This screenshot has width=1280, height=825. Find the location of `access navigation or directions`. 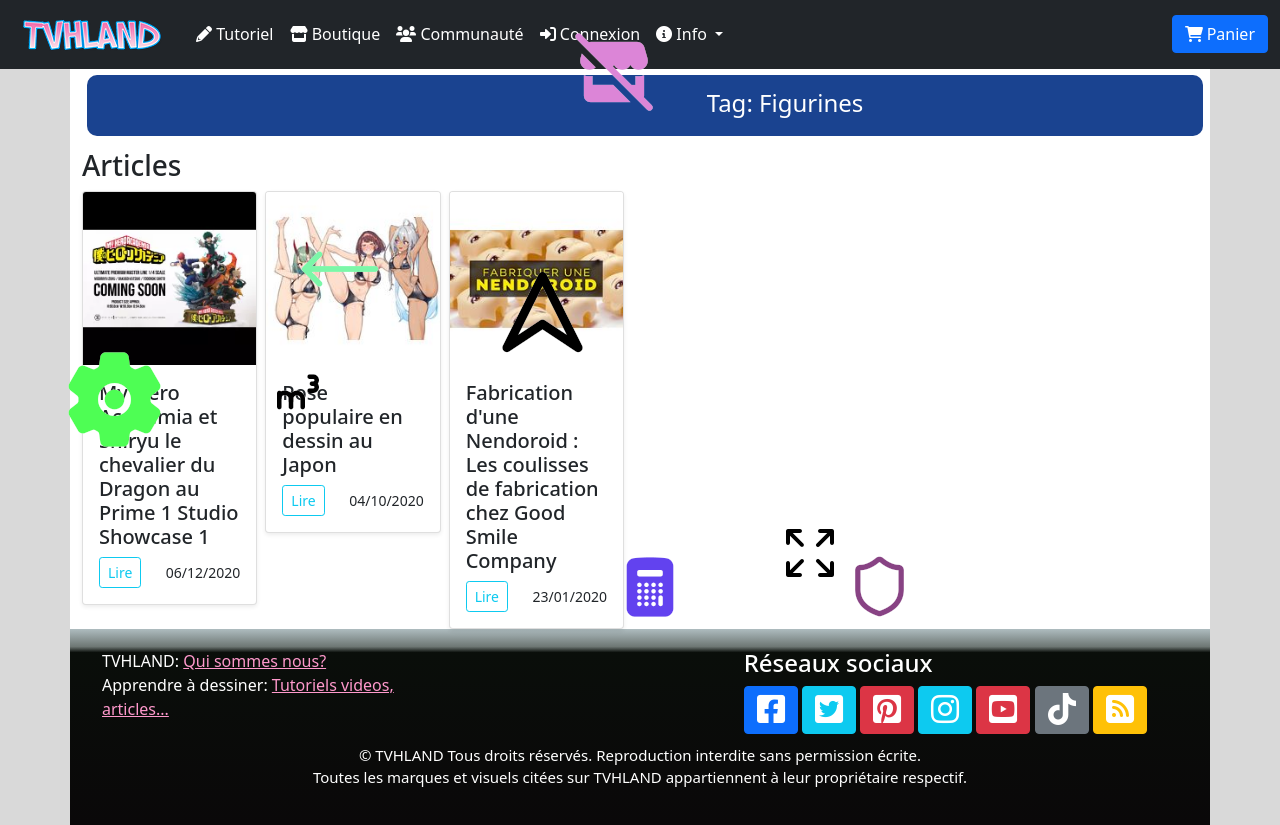

access navigation or directions is located at coordinates (542, 316).